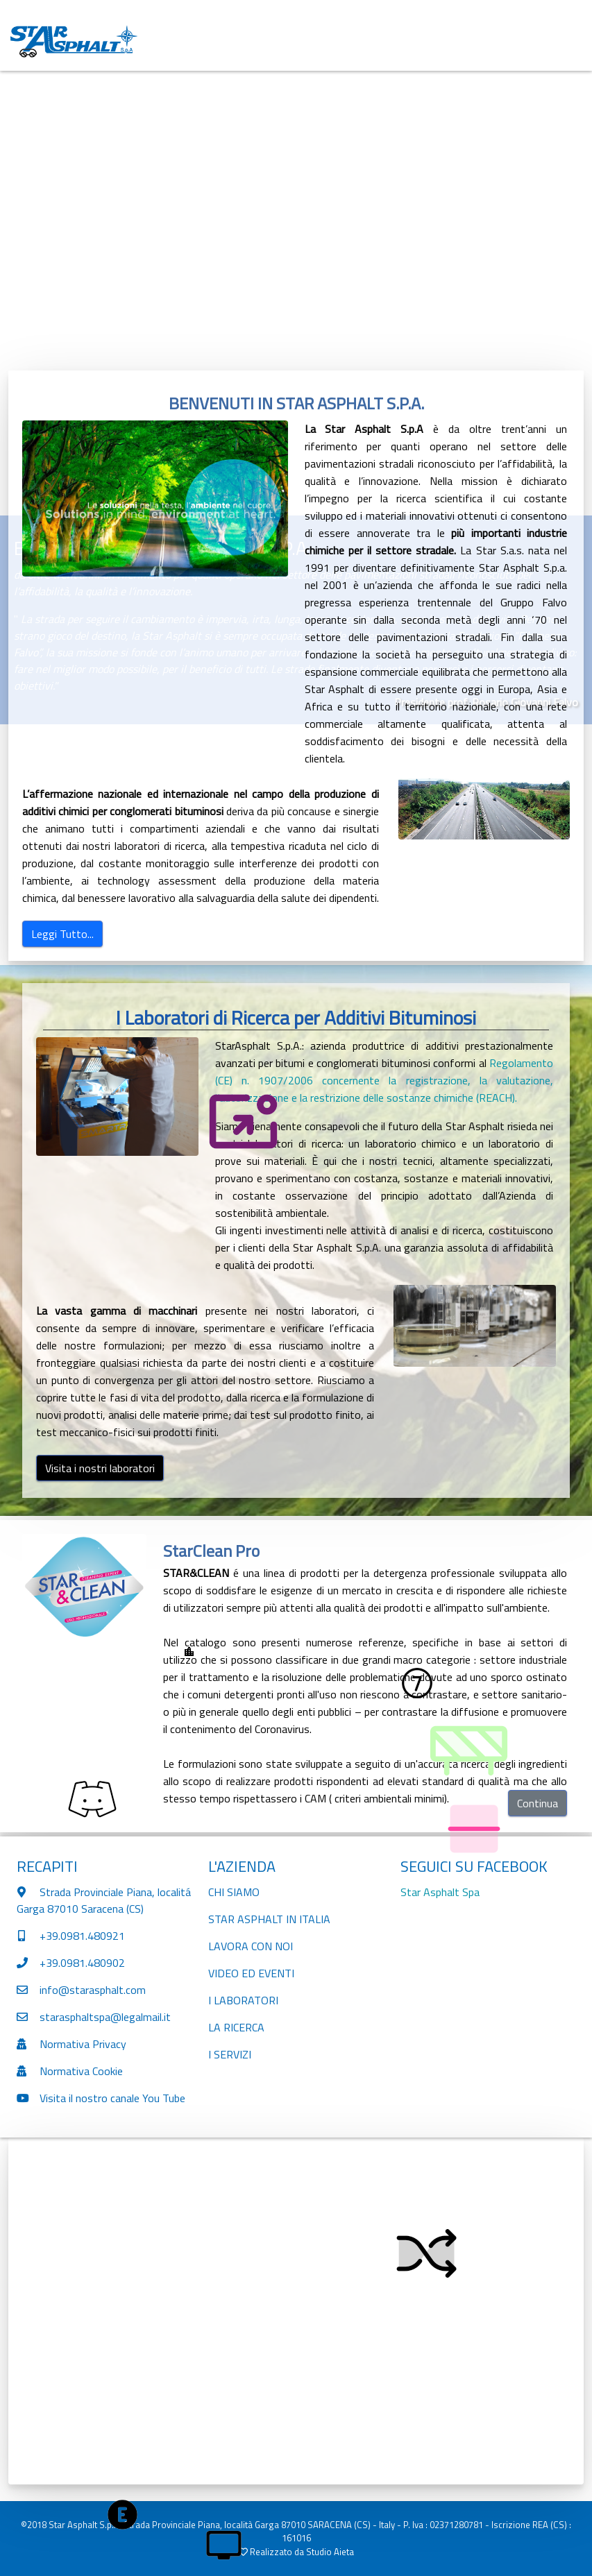 The width and height of the screenshot is (592, 2576). What do you see at coordinates (474, 1829) in the screenshot?
I see `decrease quantity or value` at bounding box center [474, 1829].